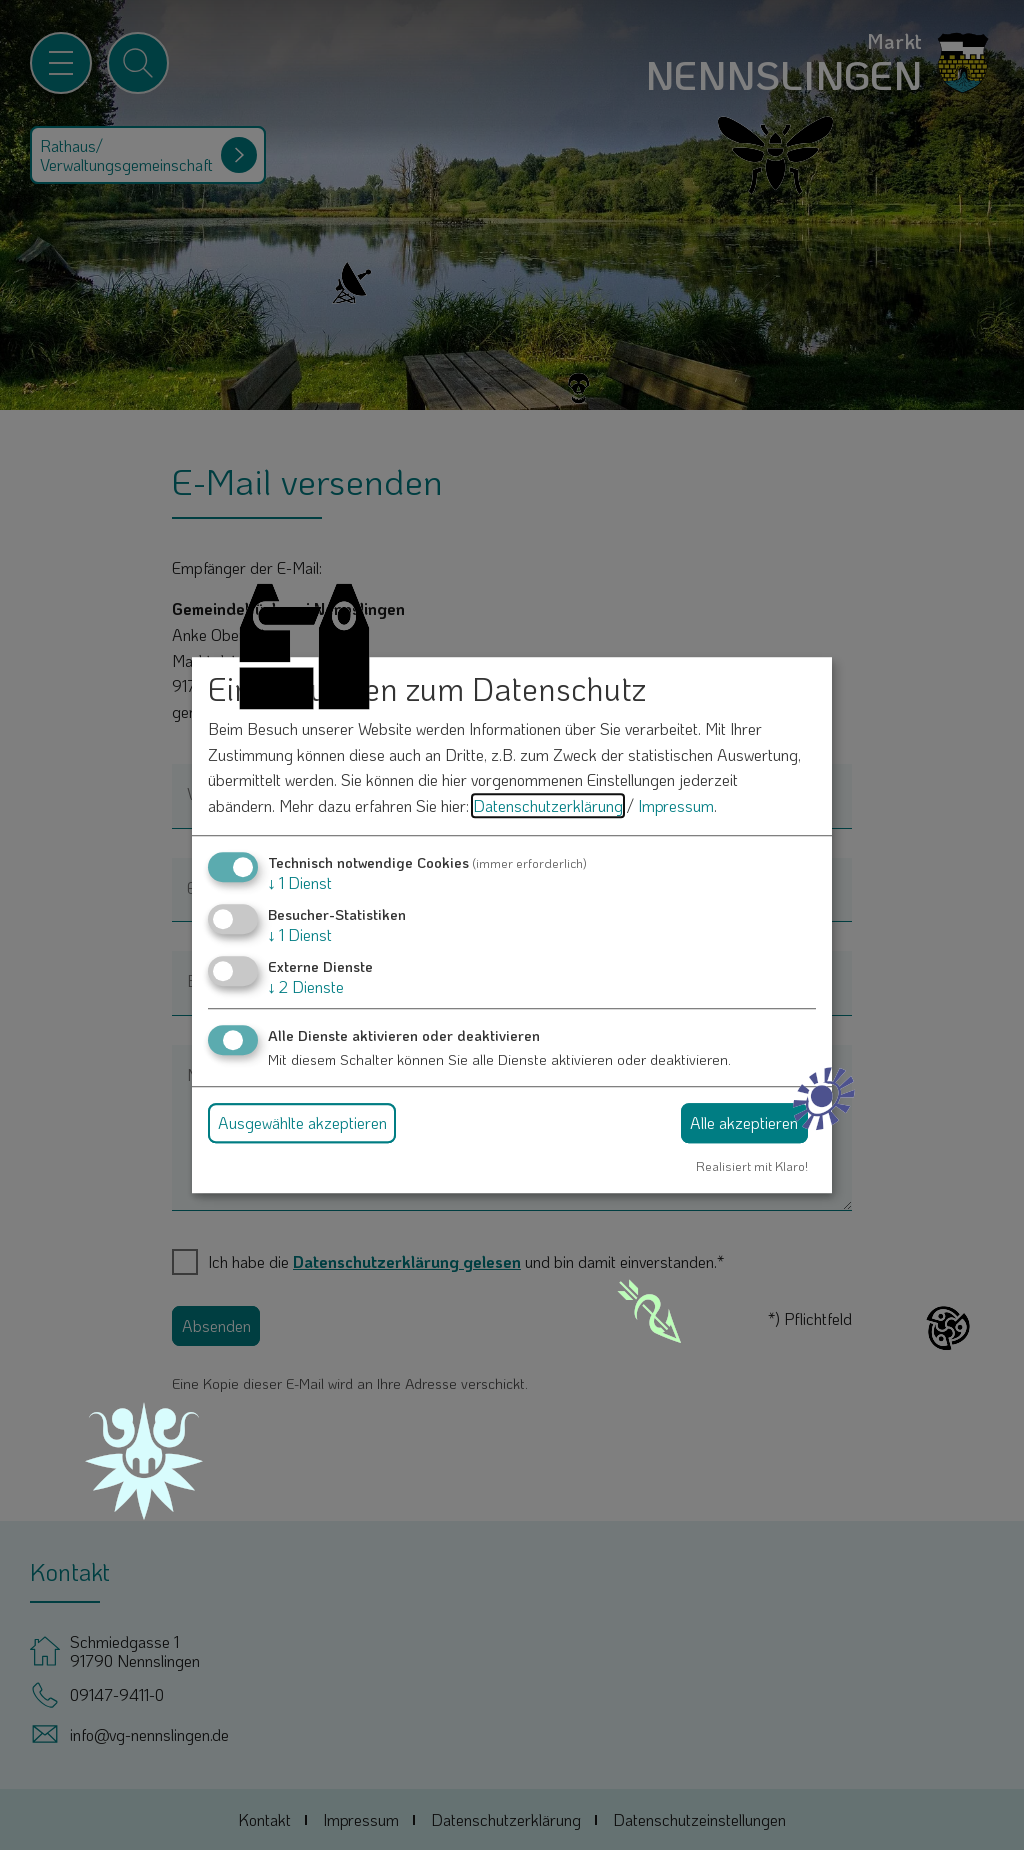  Describe the element at coordinates (304, 641) in the screenshot. I see `access tools and utilities` at that location.